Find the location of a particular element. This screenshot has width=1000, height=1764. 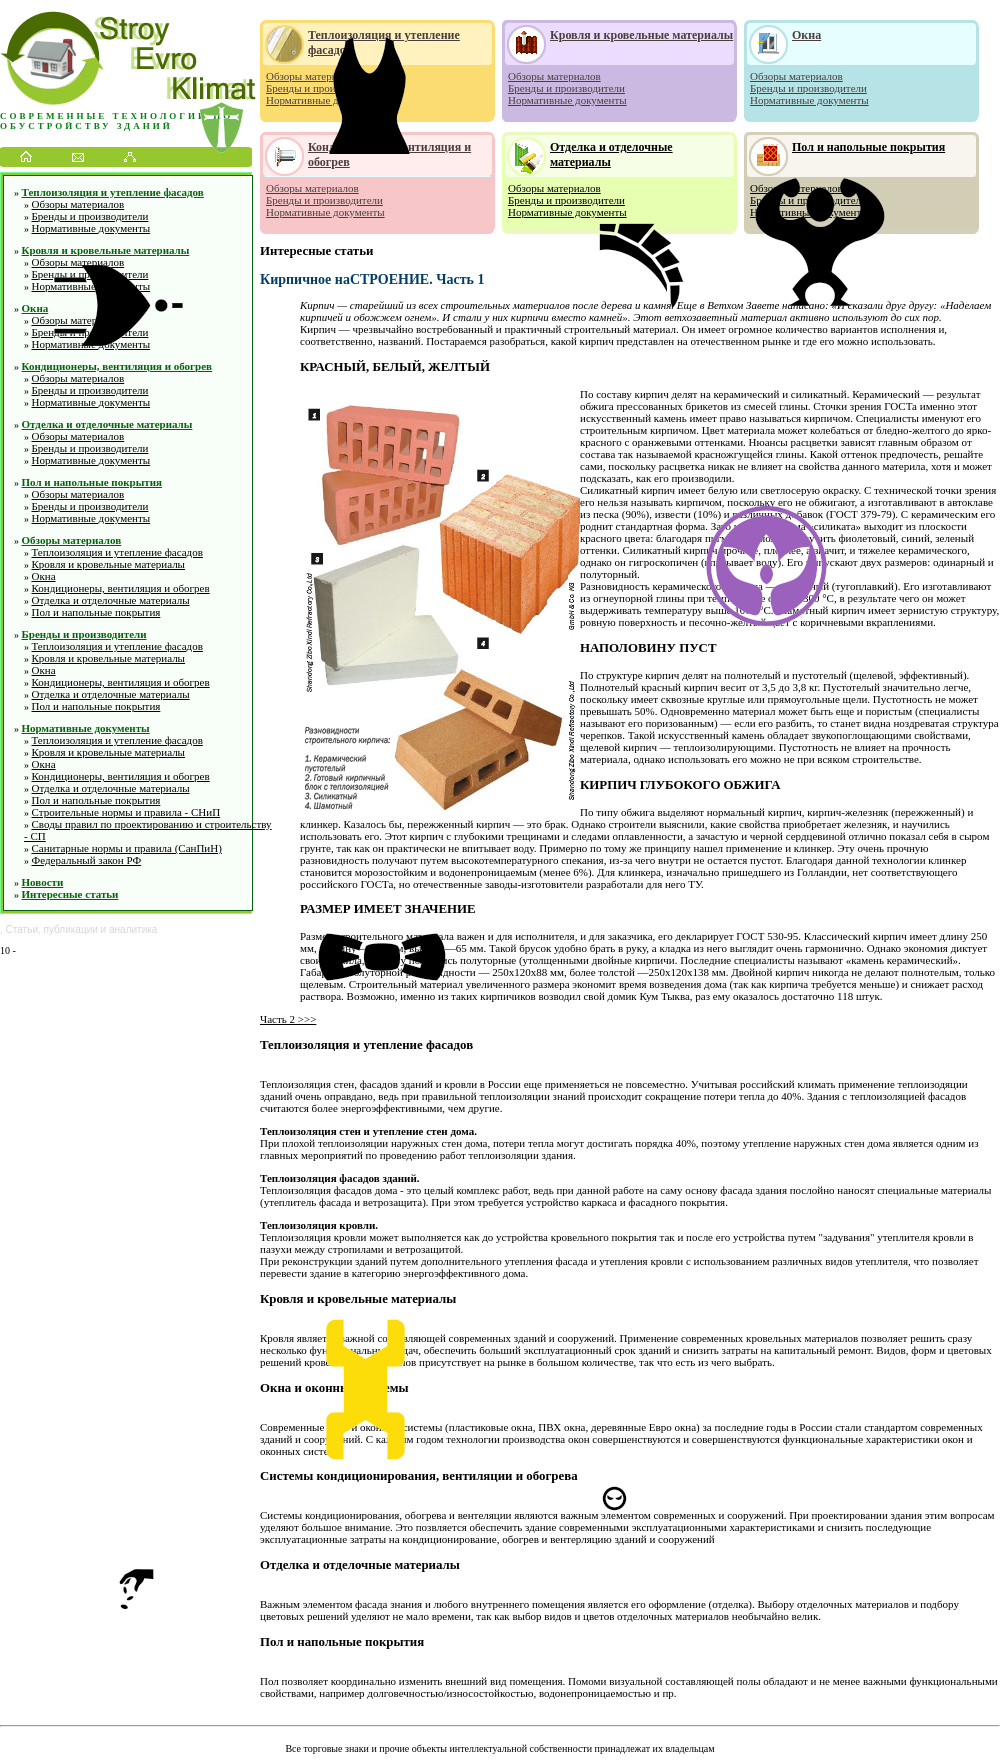

browse sleeveless tops in clothing catalog is located at coordinates (369, 93).